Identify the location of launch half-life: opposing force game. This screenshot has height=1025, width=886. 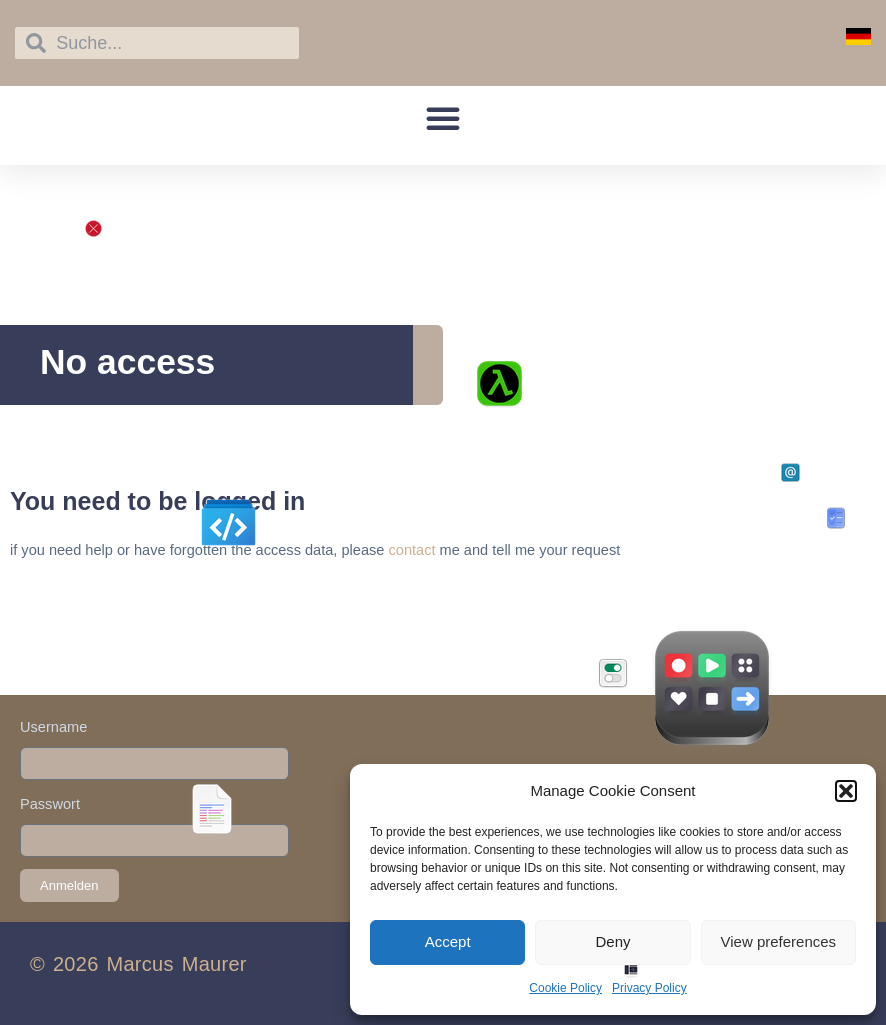
(499, 383).